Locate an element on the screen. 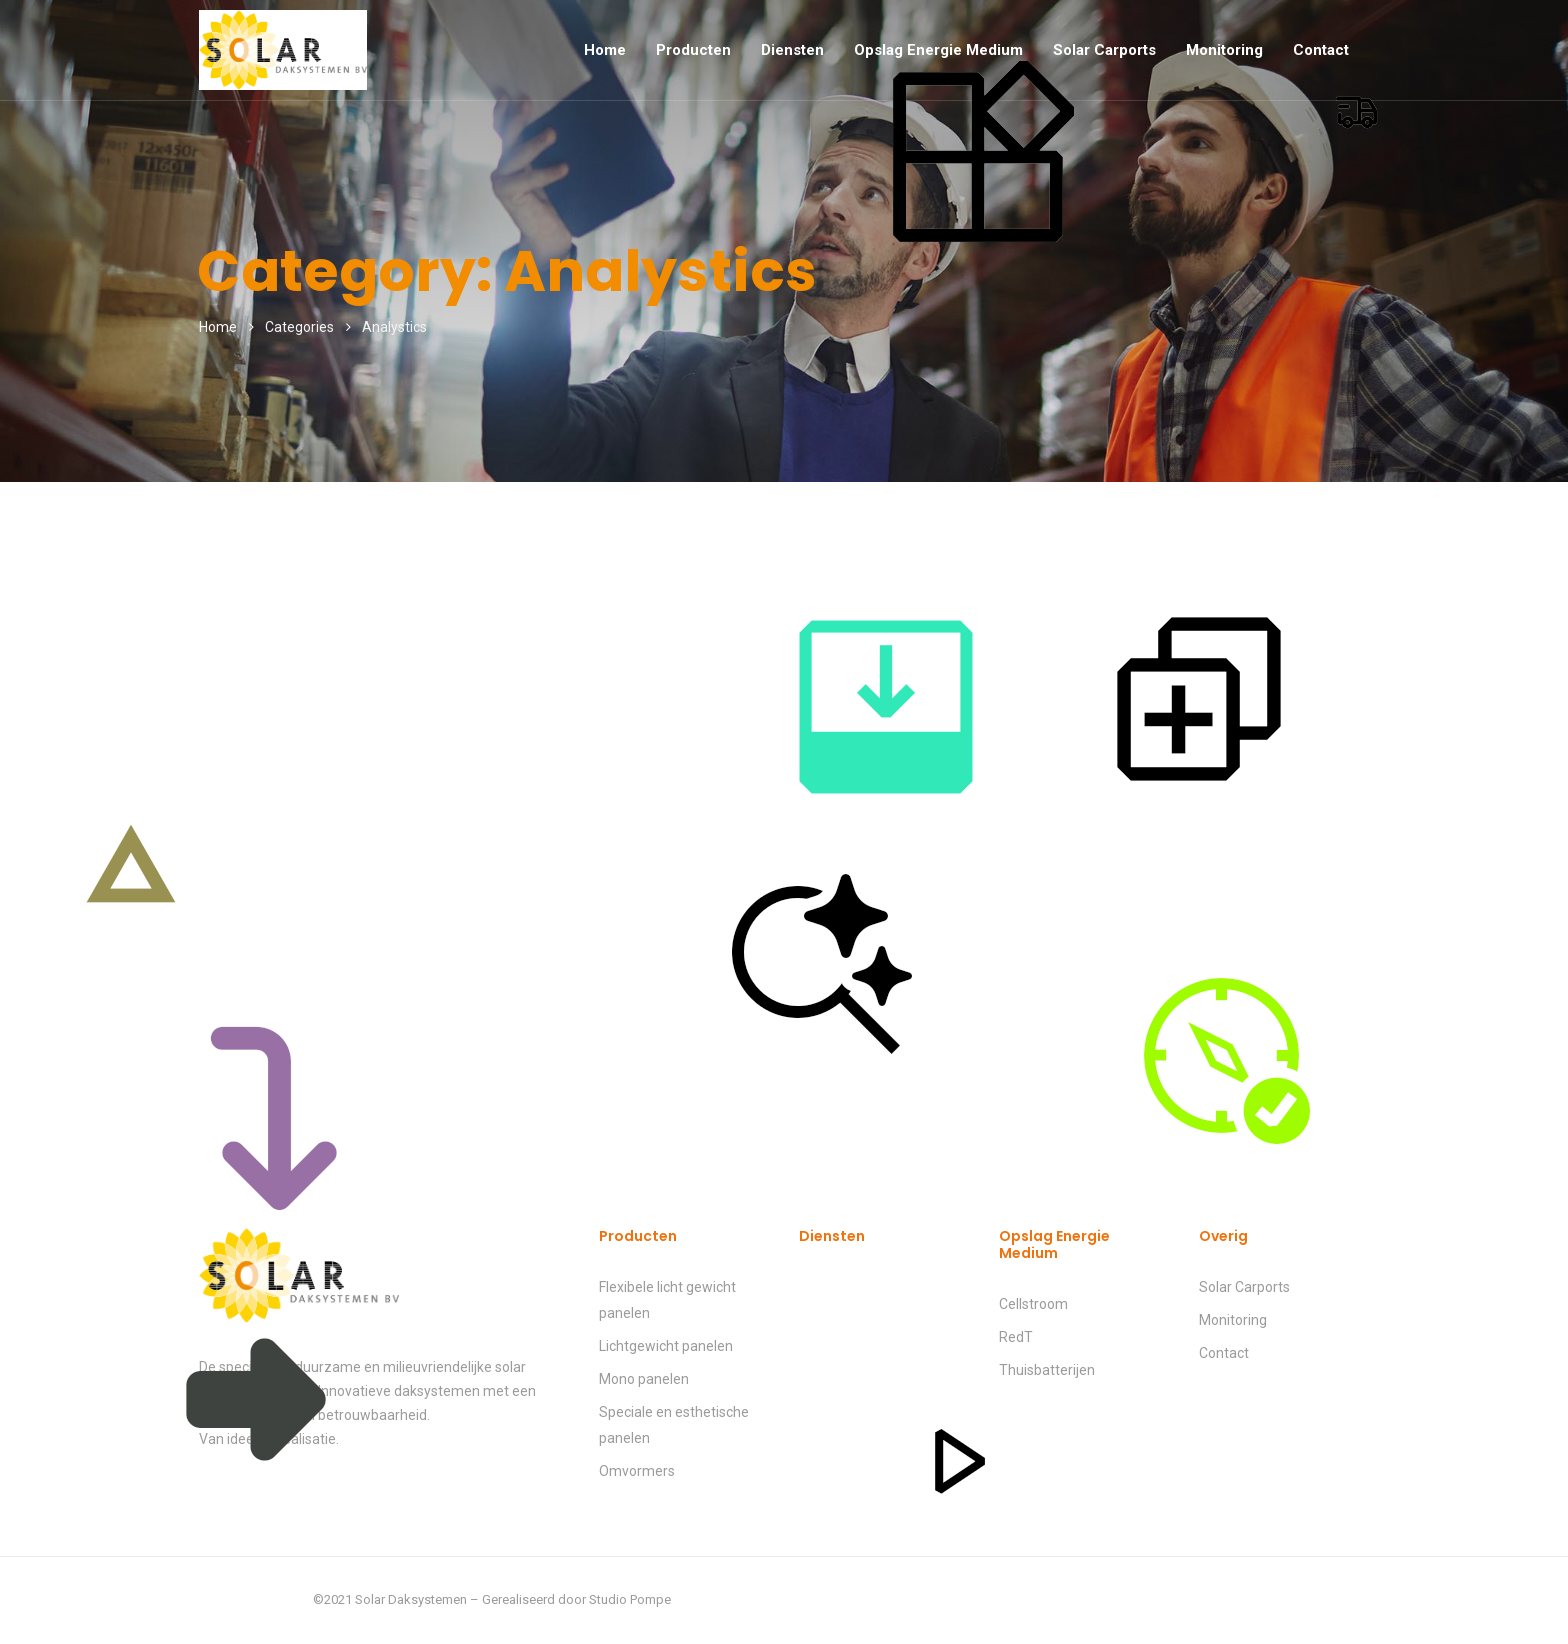 The image size is (1568, 1644). track your delivery status is located at coordinates (1357, 112).